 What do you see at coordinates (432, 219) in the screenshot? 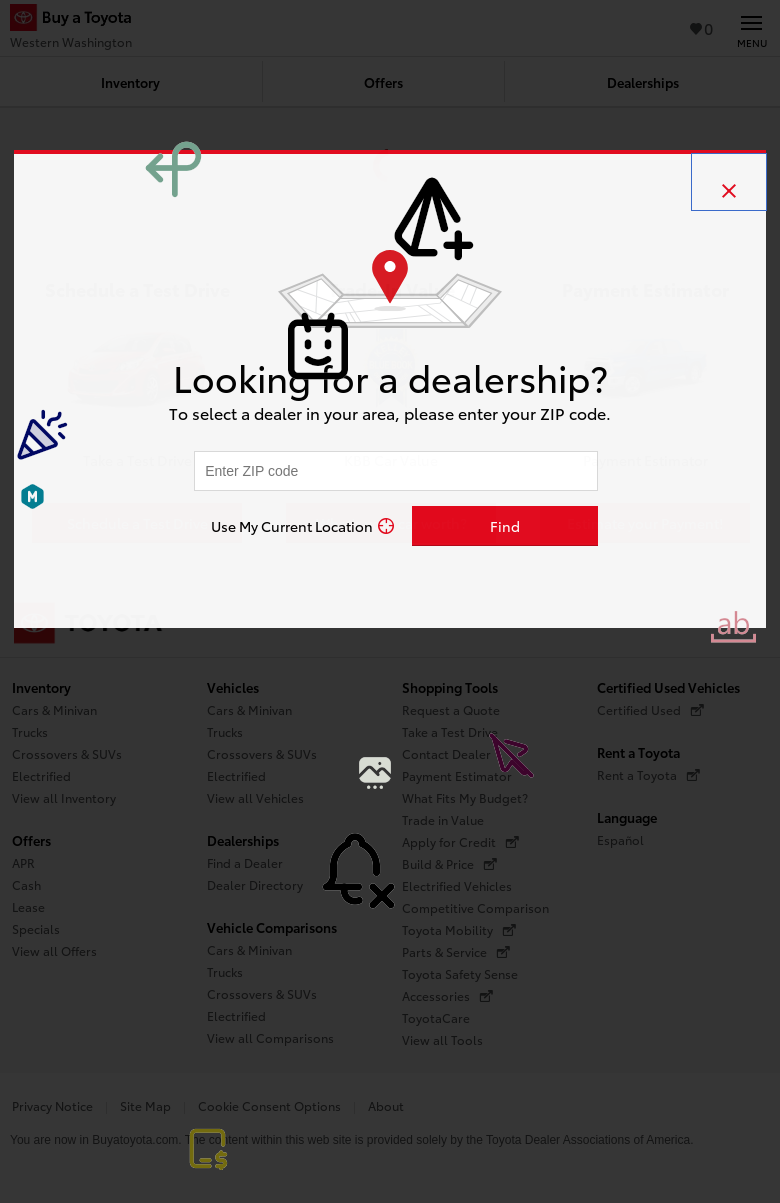
I see `add a new 3D object or shape` at bounding box center [432, 219].